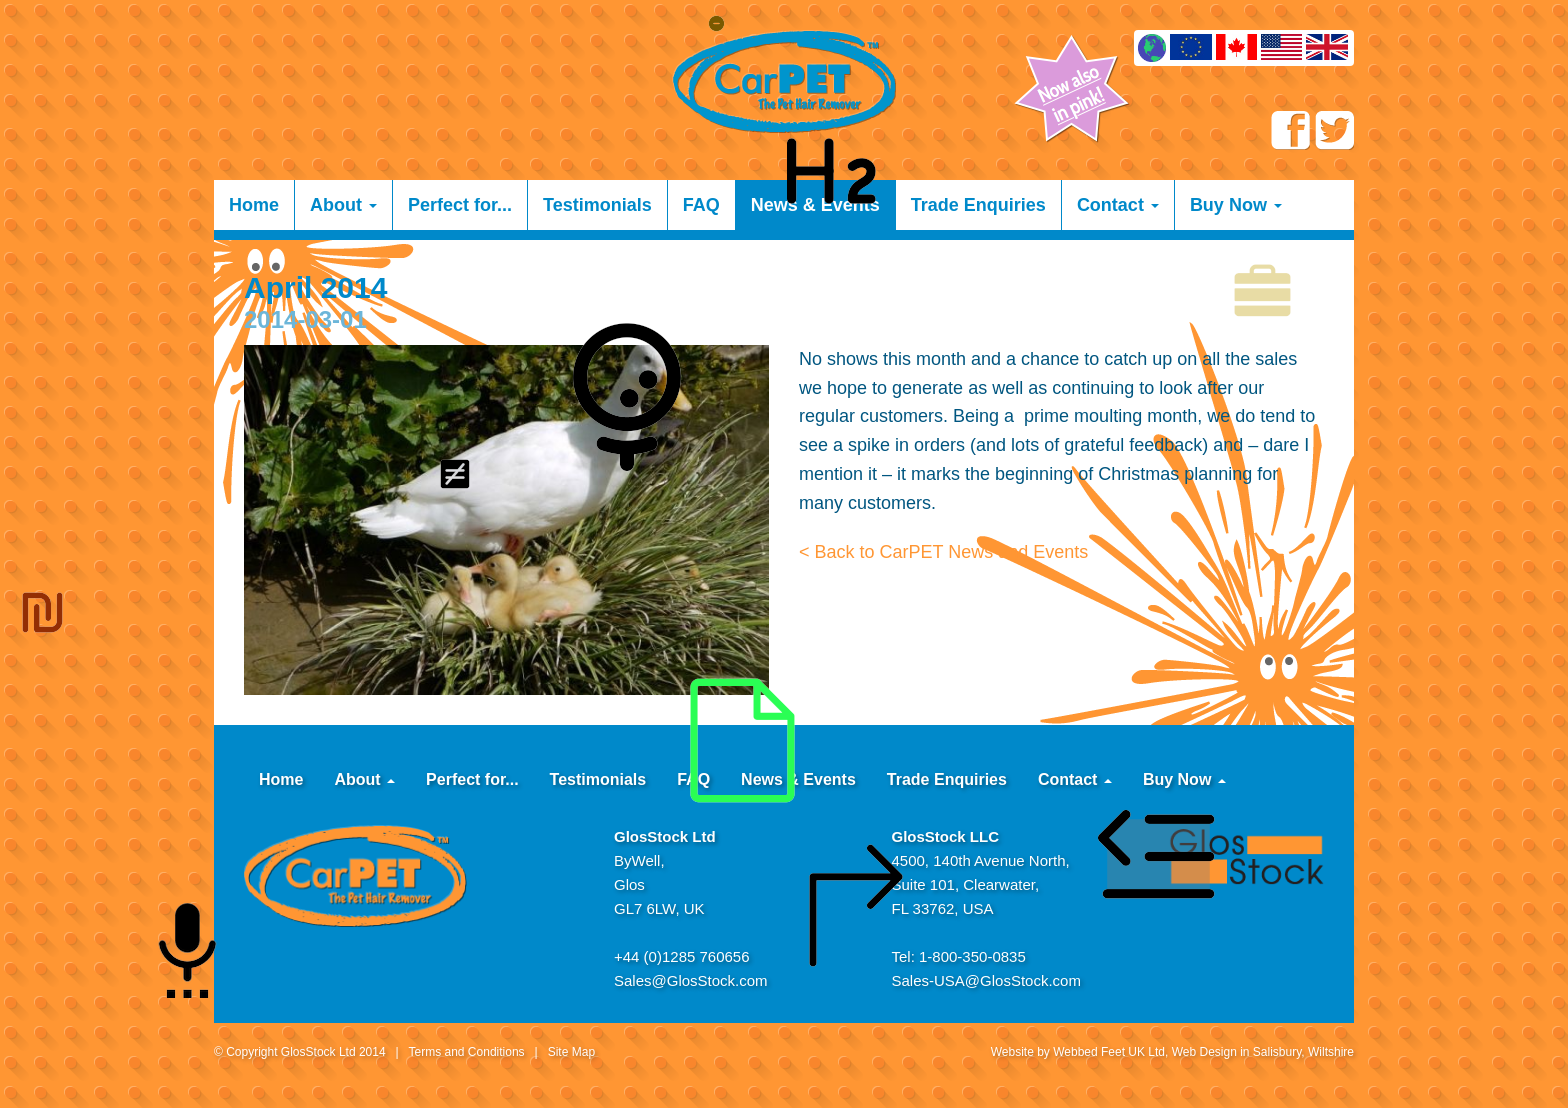 This screenshot has height=1108, width=1568. Describe the element at coordinates (1158, 856) in the screenshot. I see `decrease text indentation` at that location.